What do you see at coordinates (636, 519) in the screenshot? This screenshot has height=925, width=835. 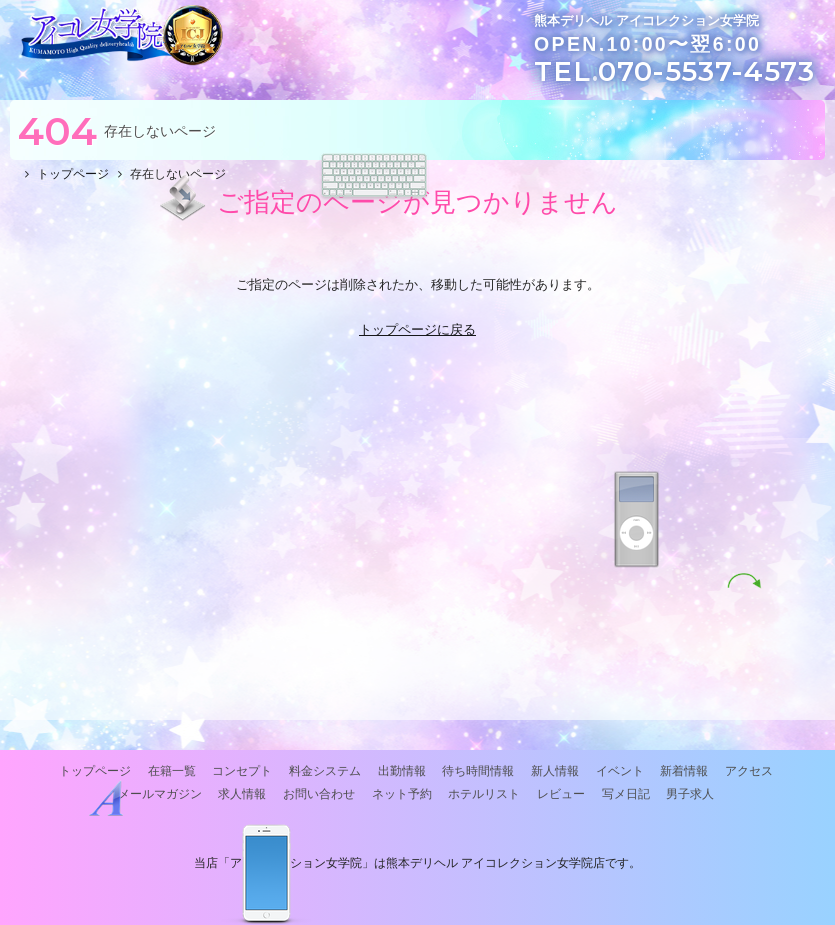 I see `iPod nano device connected` at bounding box center [636, 519].